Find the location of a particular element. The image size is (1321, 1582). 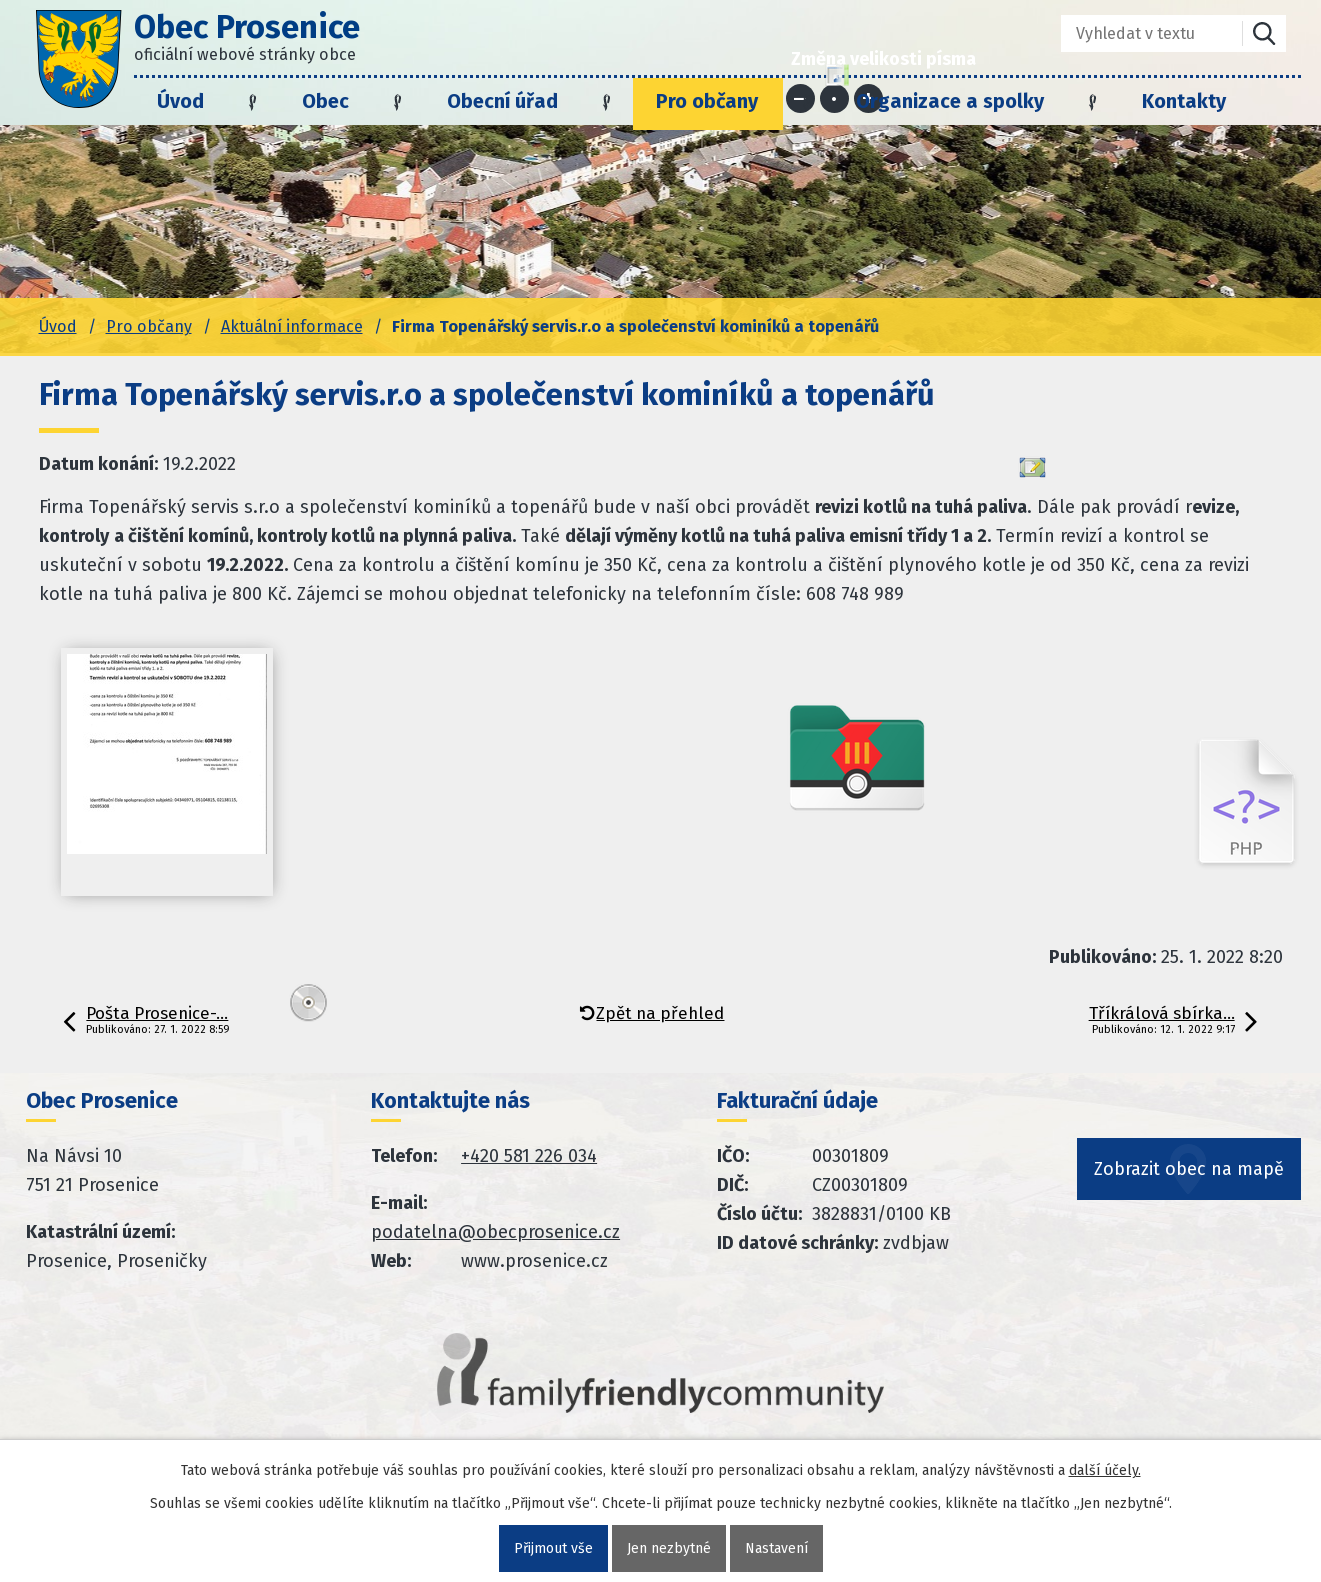

access DVD-RAM drive or disc is located at coordinates (308, 1002).